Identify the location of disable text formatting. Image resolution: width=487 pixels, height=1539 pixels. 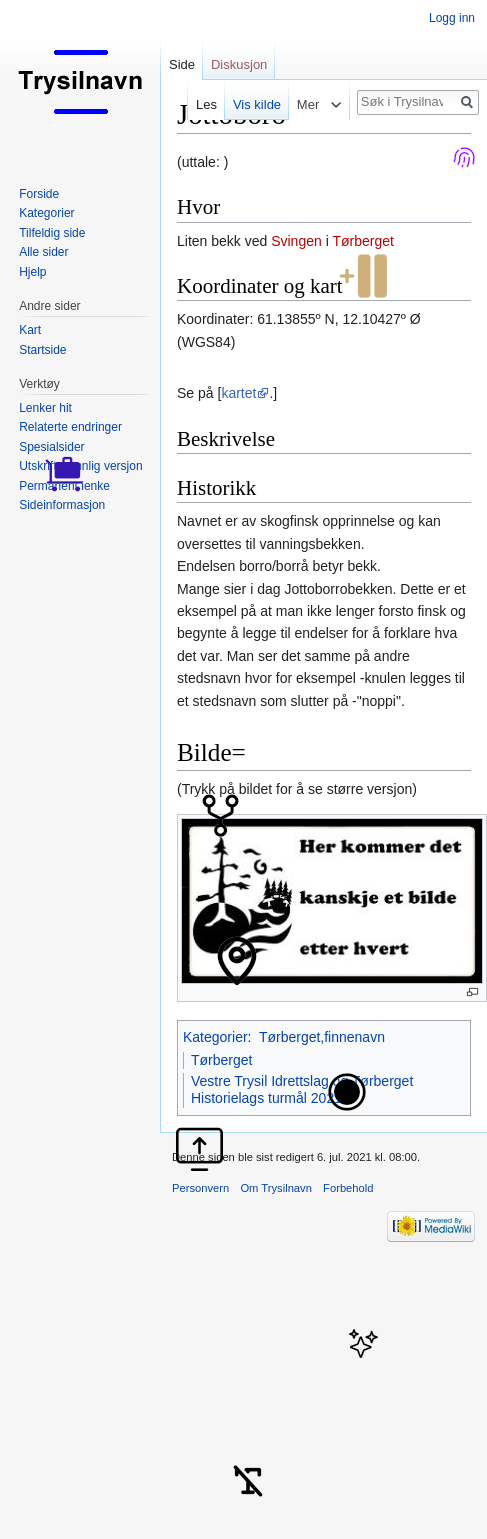
(248, 1481).